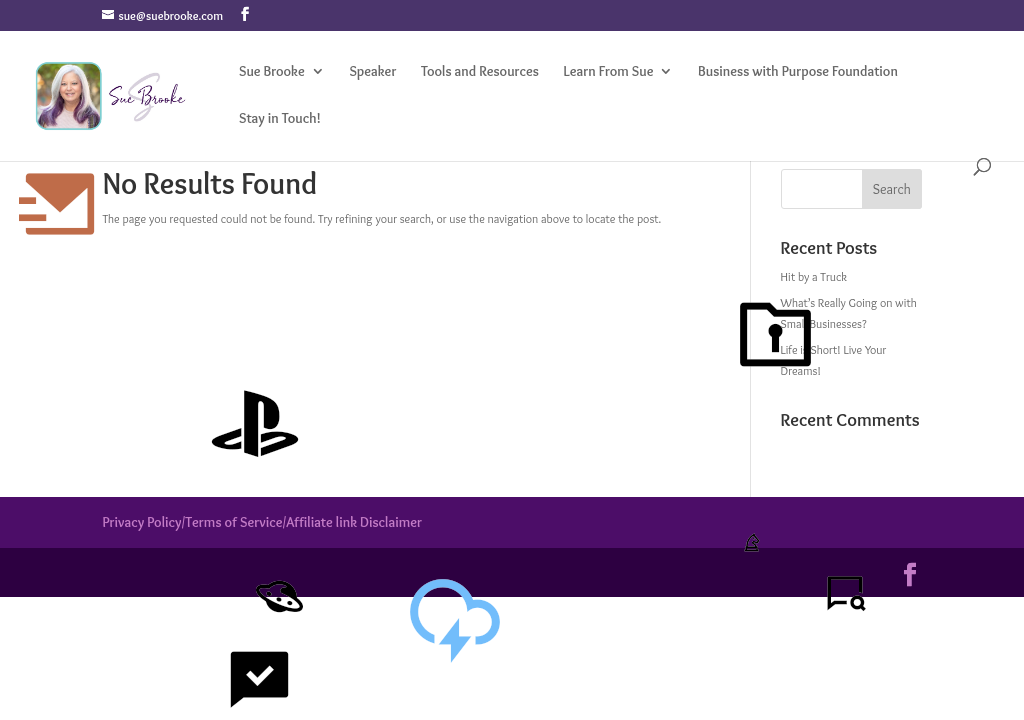  I want to click on send an email or message, so click(60, 204).